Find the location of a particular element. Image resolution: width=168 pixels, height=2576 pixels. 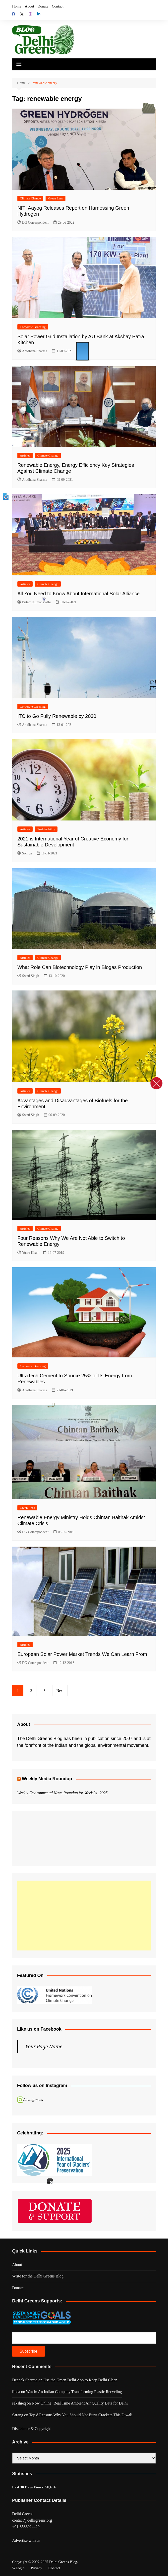

a plain text file or document is located at coordinates (106, 512).